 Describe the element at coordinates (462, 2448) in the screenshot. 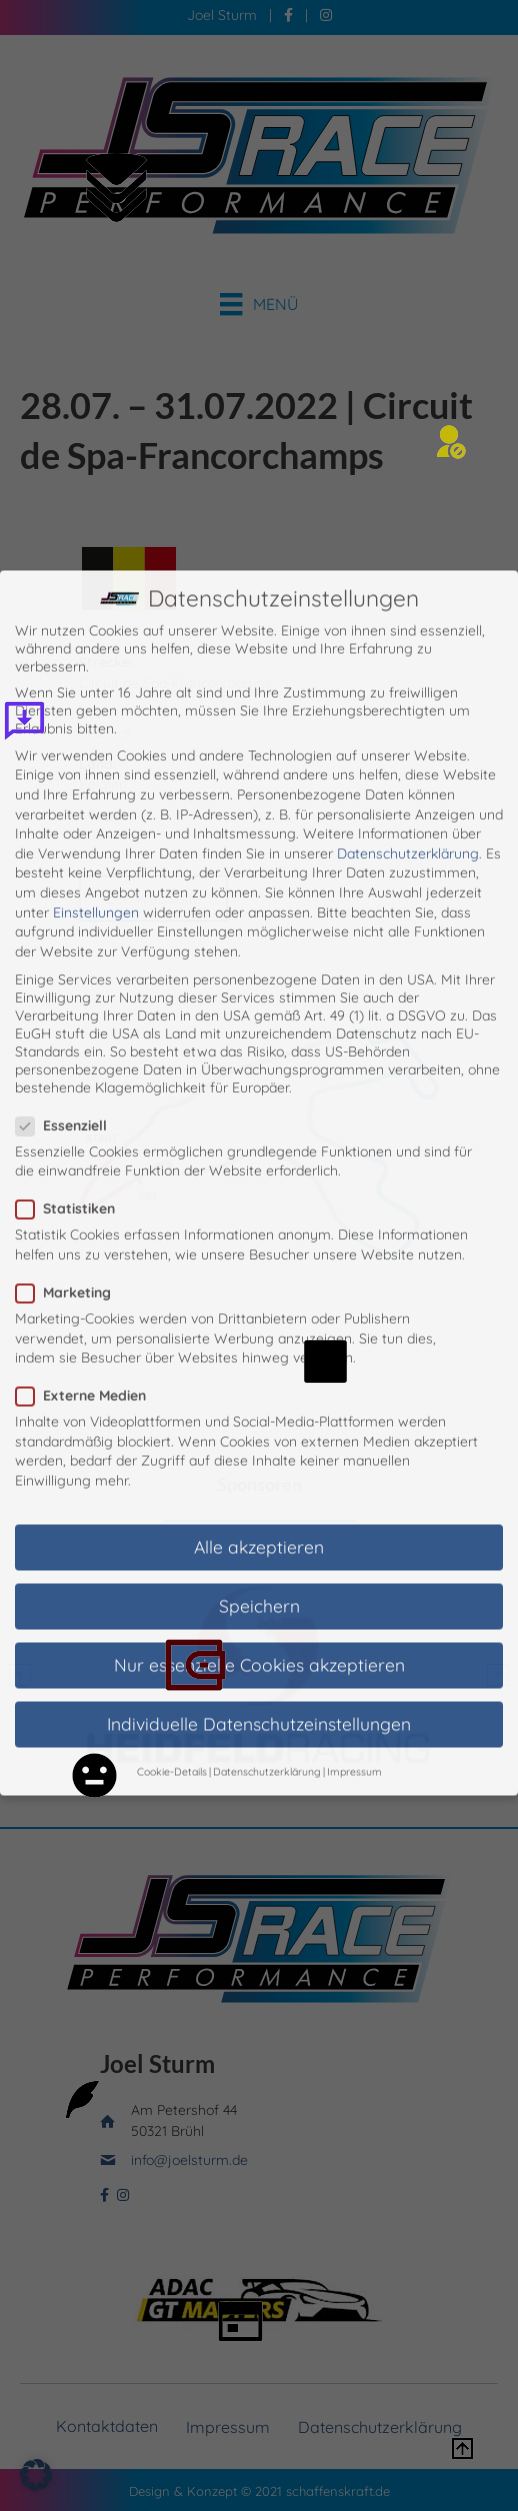

I see `upload a file or content` at that location.